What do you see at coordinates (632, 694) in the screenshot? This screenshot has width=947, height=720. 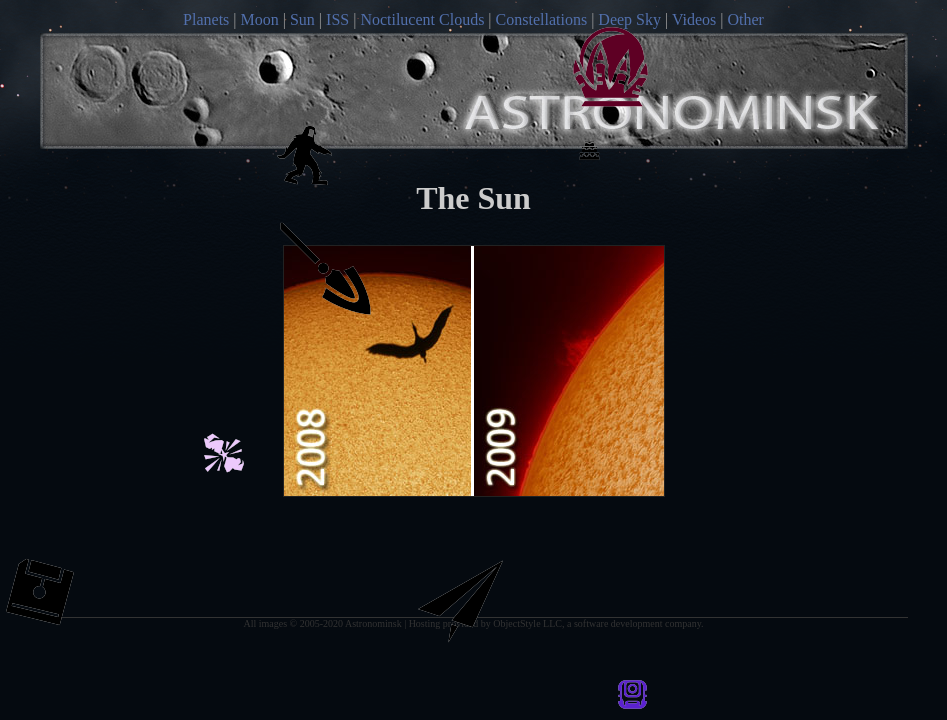 I see `open camera or photo capture mode` at bounding box center [632, 694].